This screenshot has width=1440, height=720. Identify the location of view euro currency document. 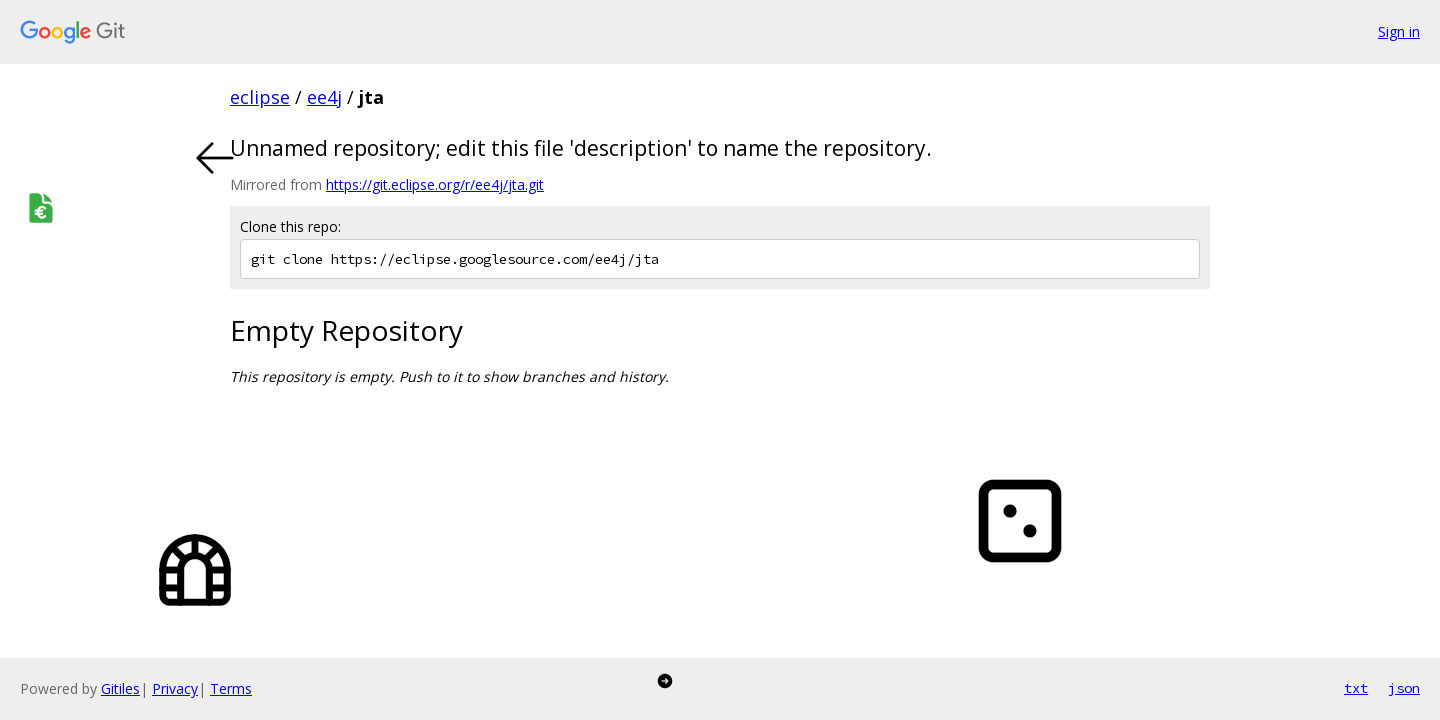
(41, 208).